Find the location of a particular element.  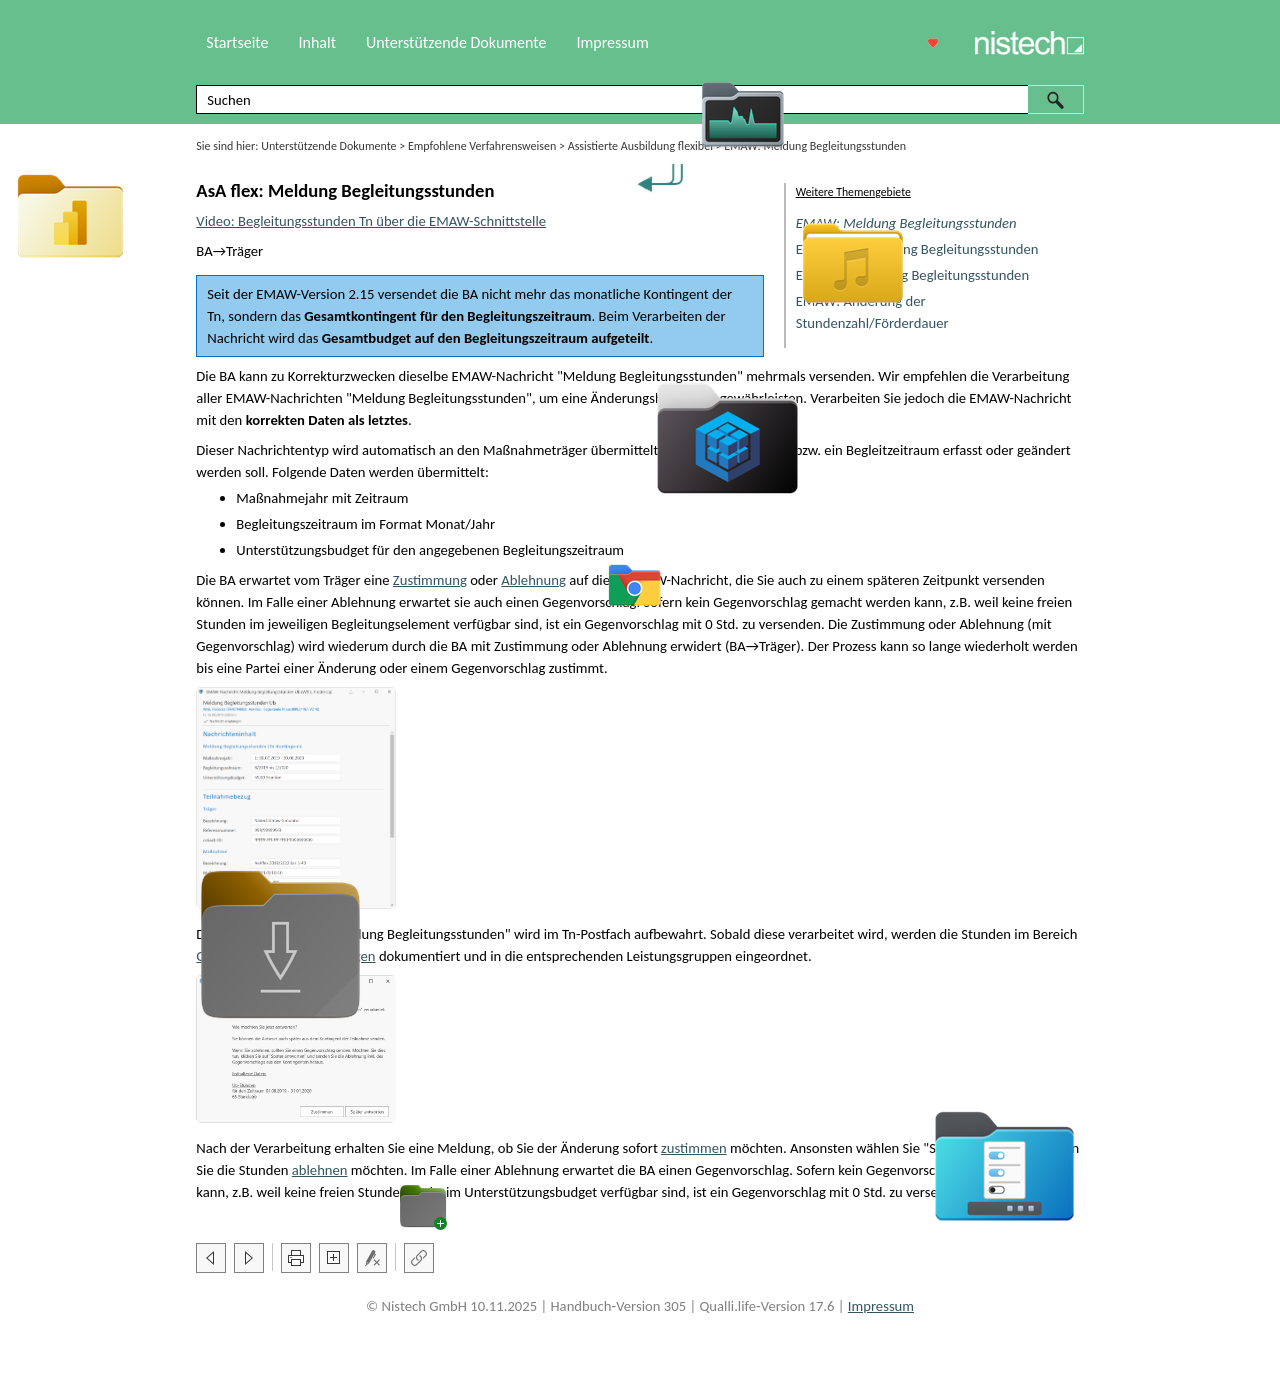

open folder containing Power BI files is located at coordinates (70, 219).